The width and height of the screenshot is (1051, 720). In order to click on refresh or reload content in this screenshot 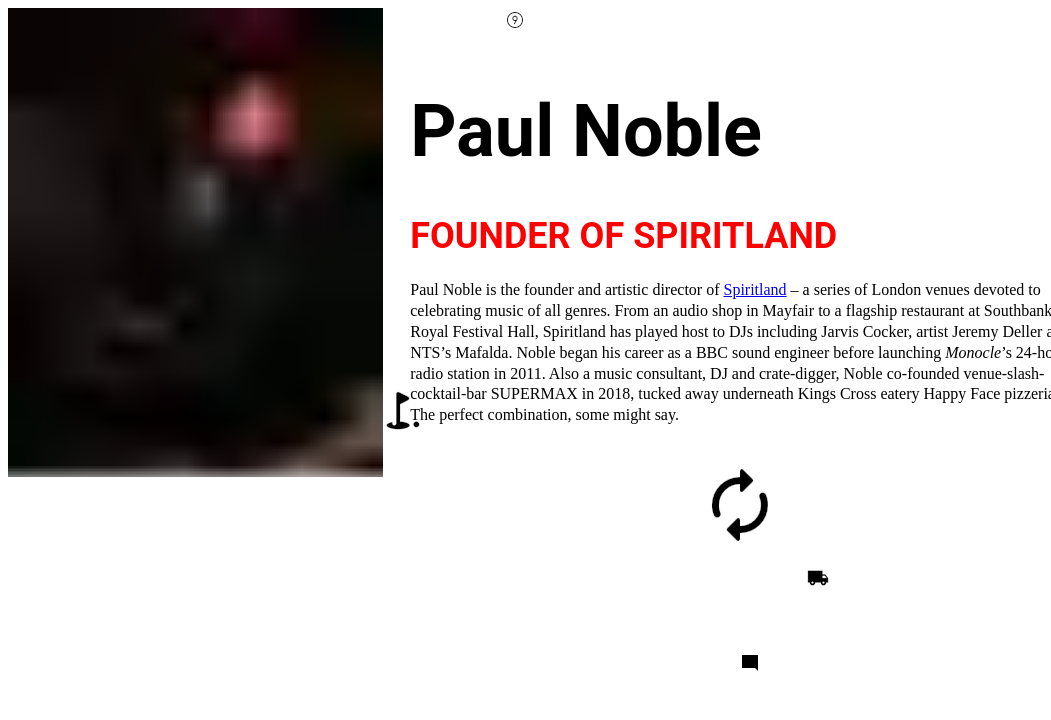, I will do `click(740, 505)`.